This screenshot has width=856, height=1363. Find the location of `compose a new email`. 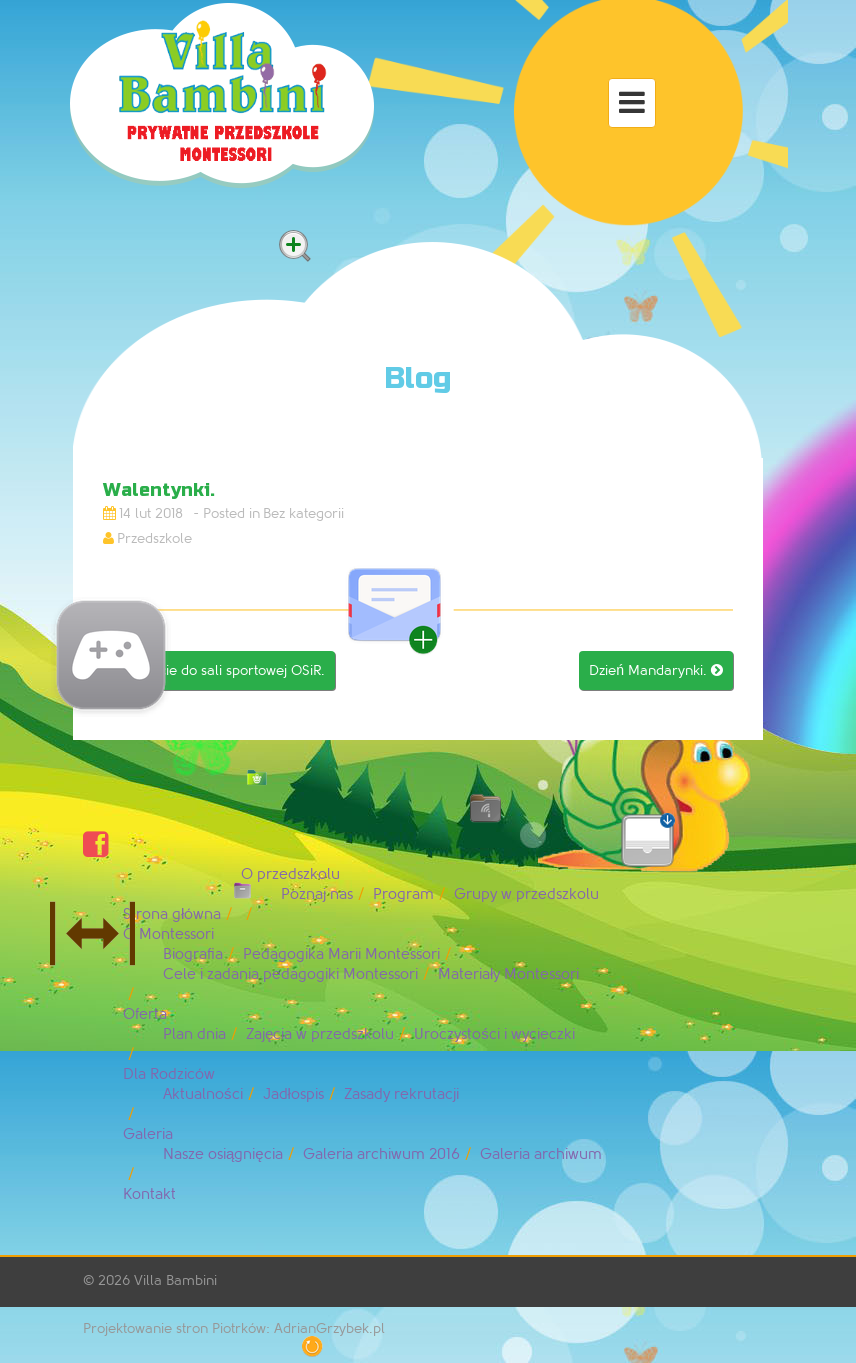

compose a new email is located at coordinates (394, 604).